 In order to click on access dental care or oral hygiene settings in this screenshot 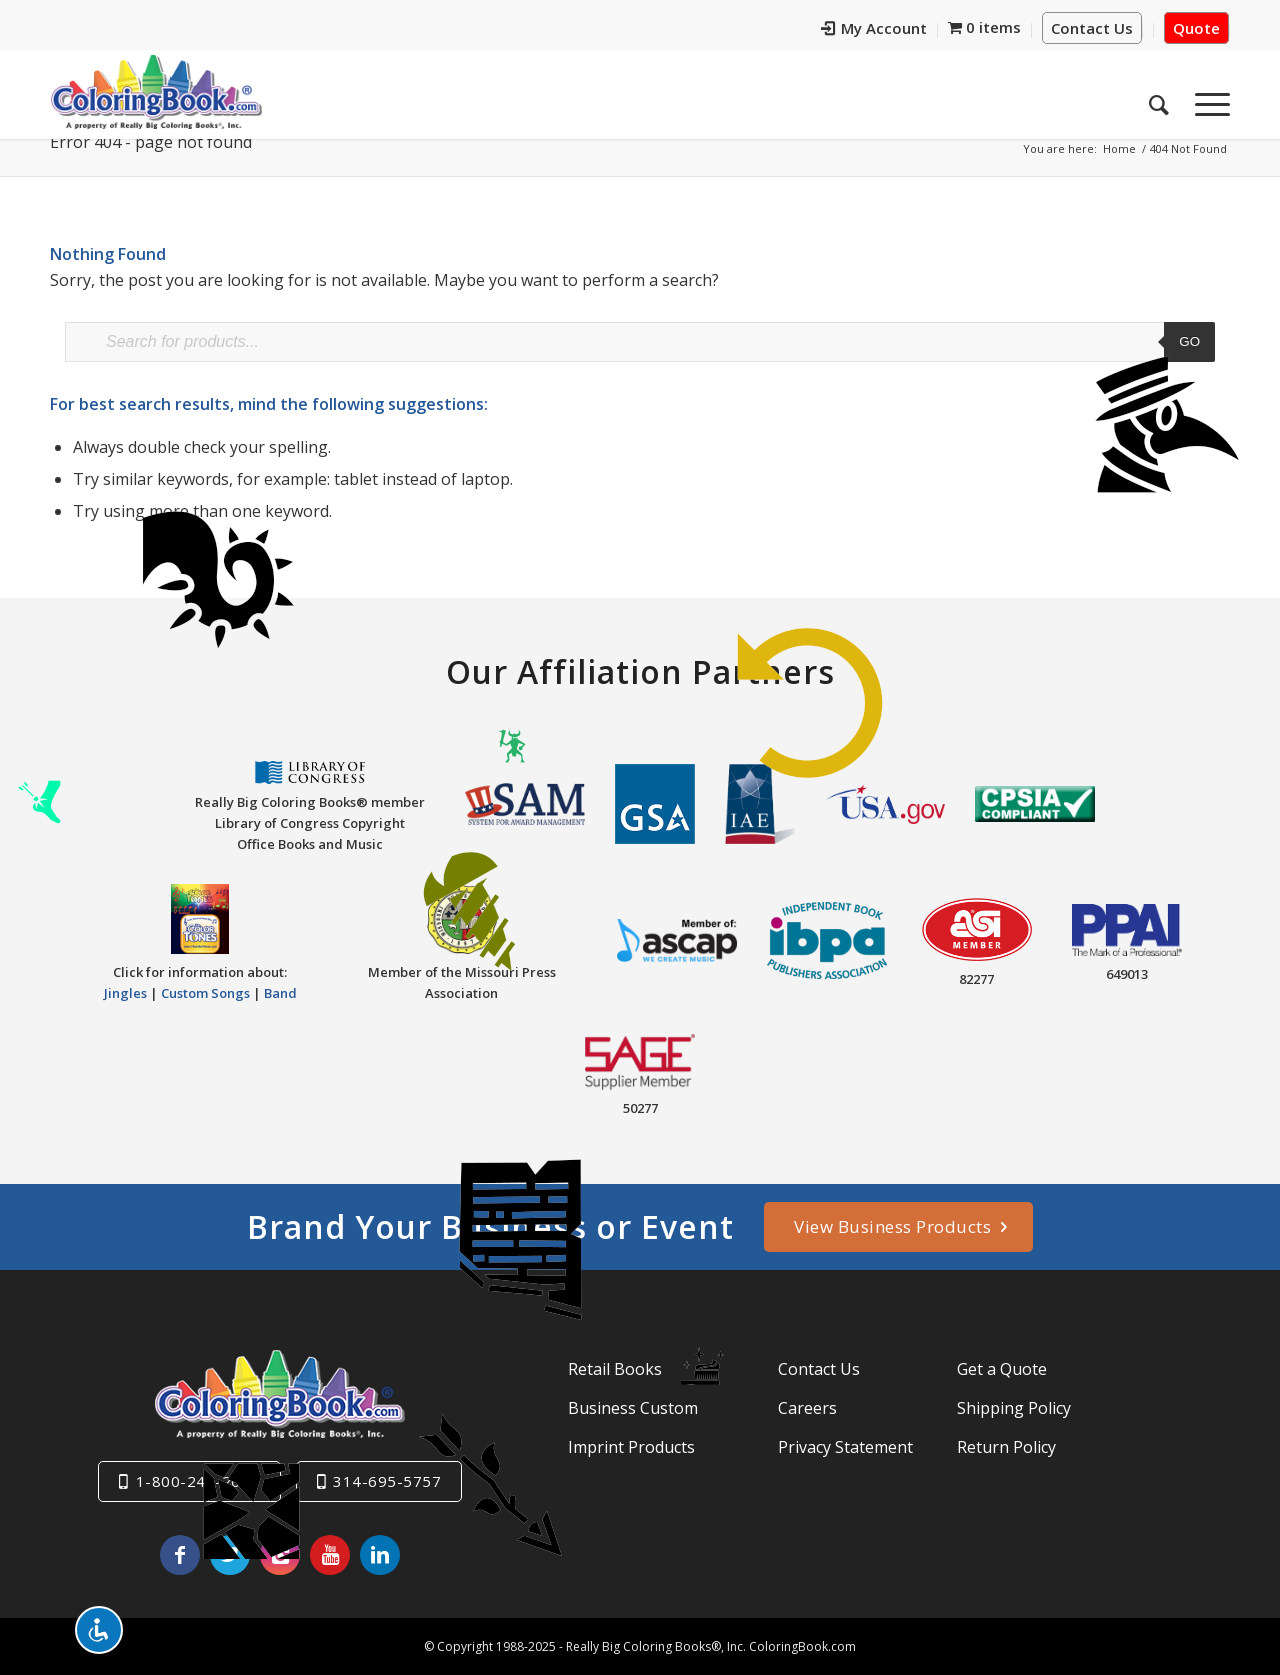, I will do `click(702, 1368)`.